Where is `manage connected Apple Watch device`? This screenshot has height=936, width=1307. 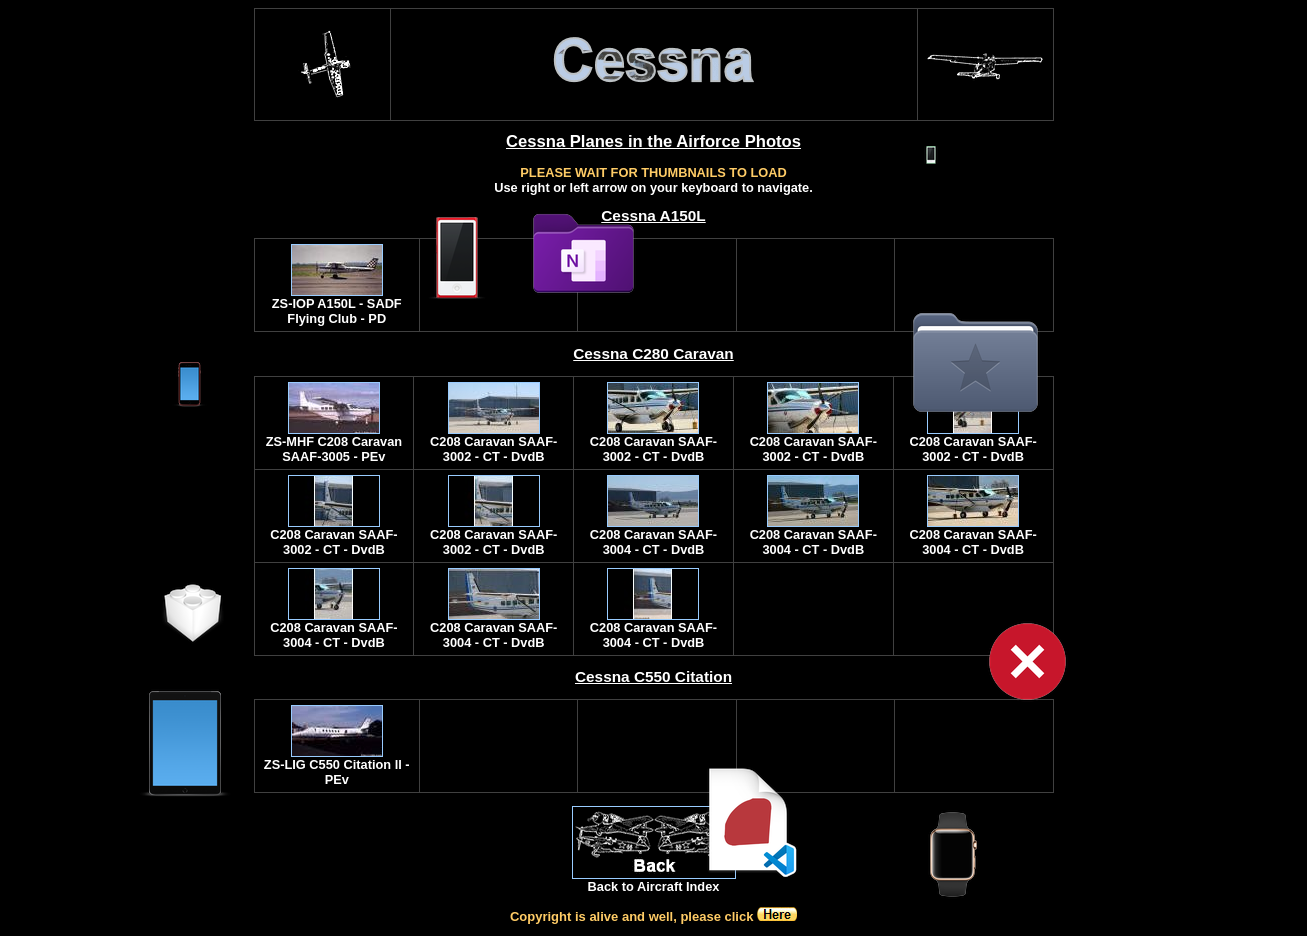
manage connected Apple Watch device is located at coordinates (952, 854).